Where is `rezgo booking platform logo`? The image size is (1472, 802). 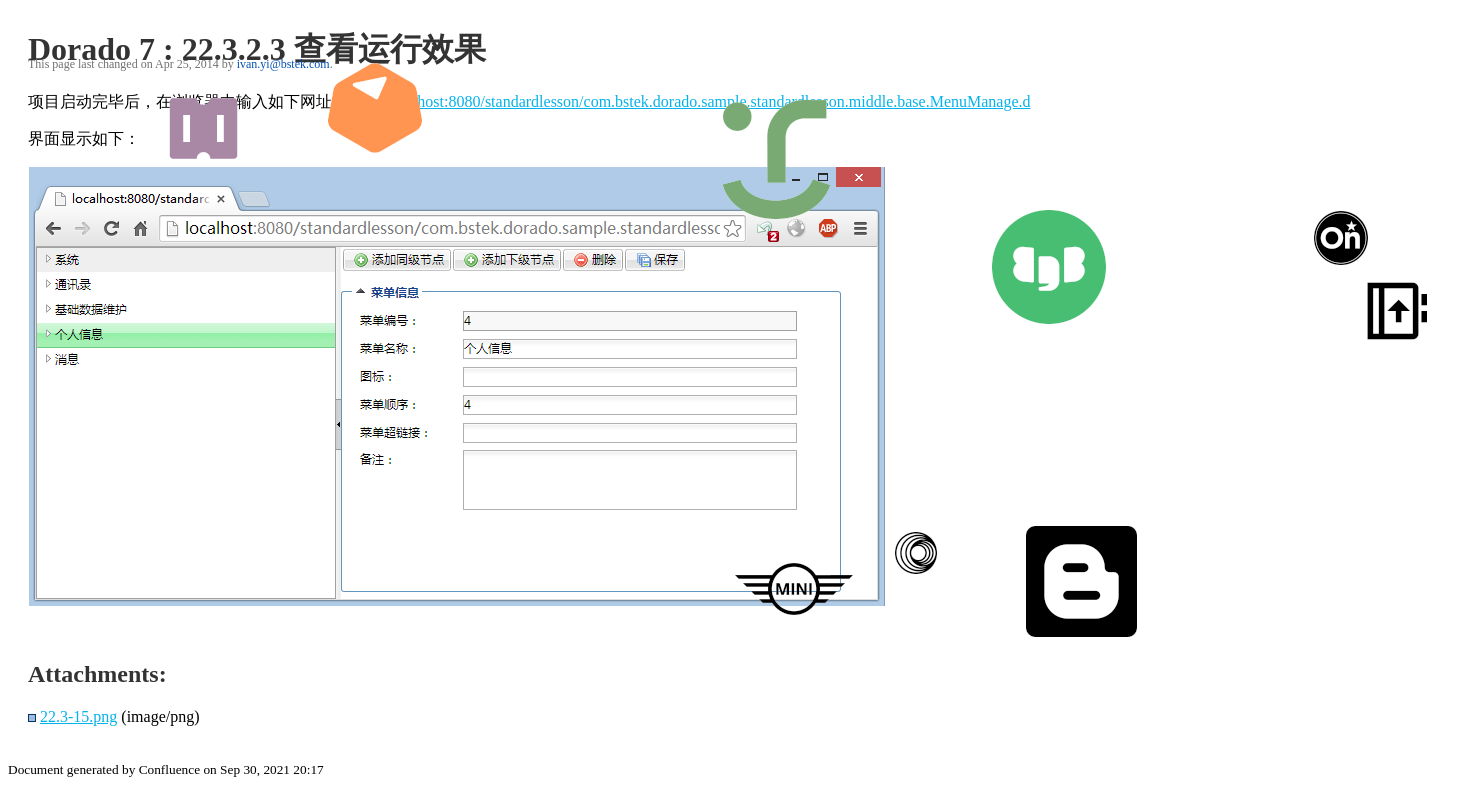 rezgo booking platform logo is located at coordinates (776, 159).